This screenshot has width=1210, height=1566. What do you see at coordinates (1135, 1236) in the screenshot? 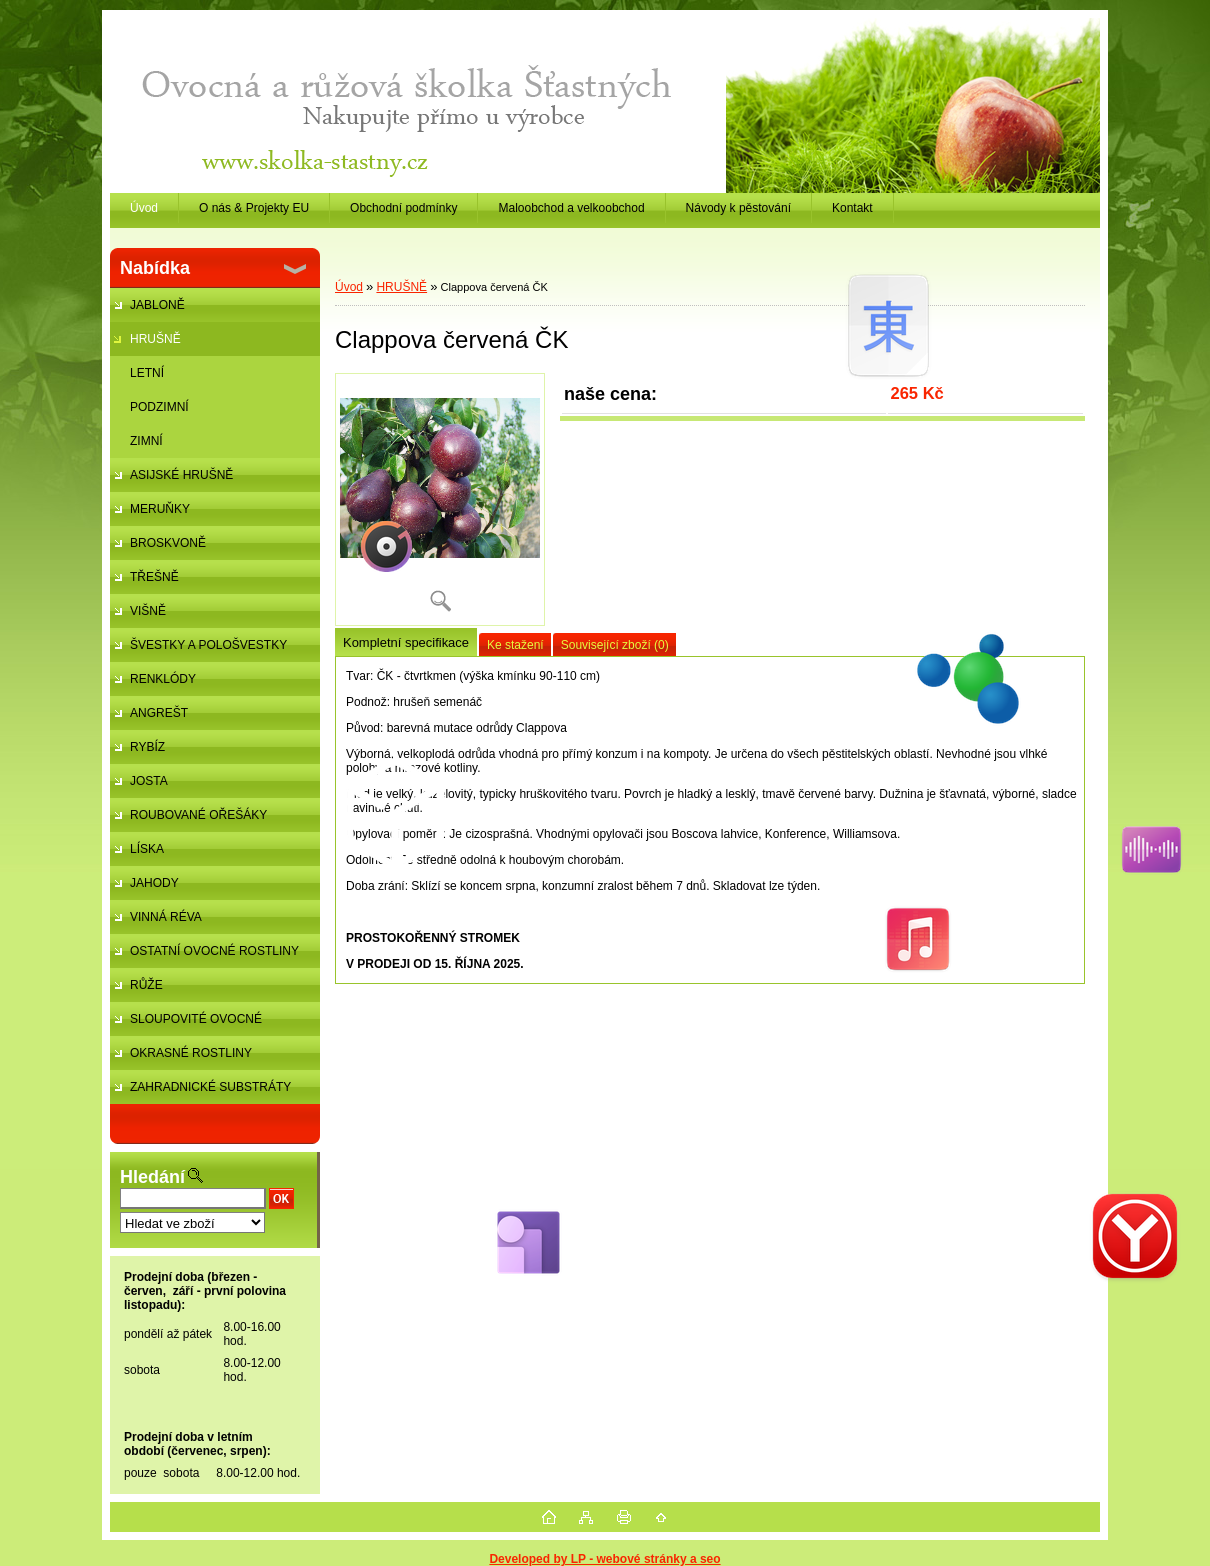
I see `open the Yandex app` at bounding box center [1135, 1236].